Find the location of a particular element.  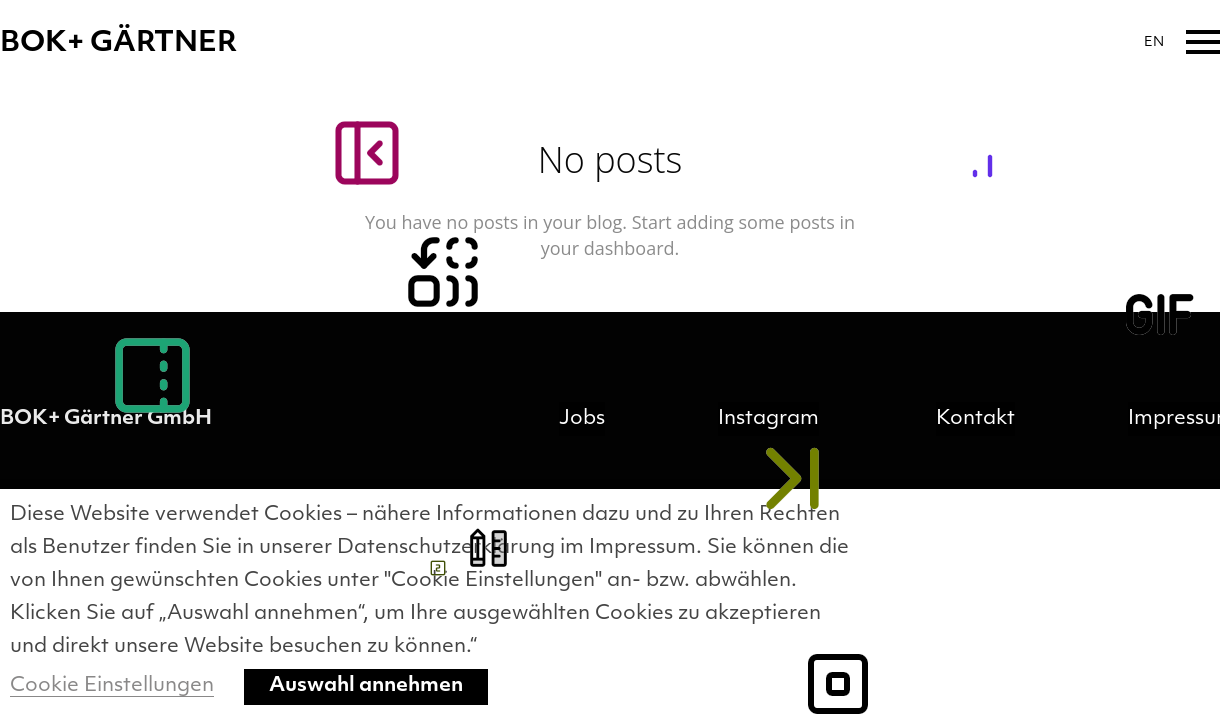

insert a GIF into your message is located at coordinates (1158, 314).